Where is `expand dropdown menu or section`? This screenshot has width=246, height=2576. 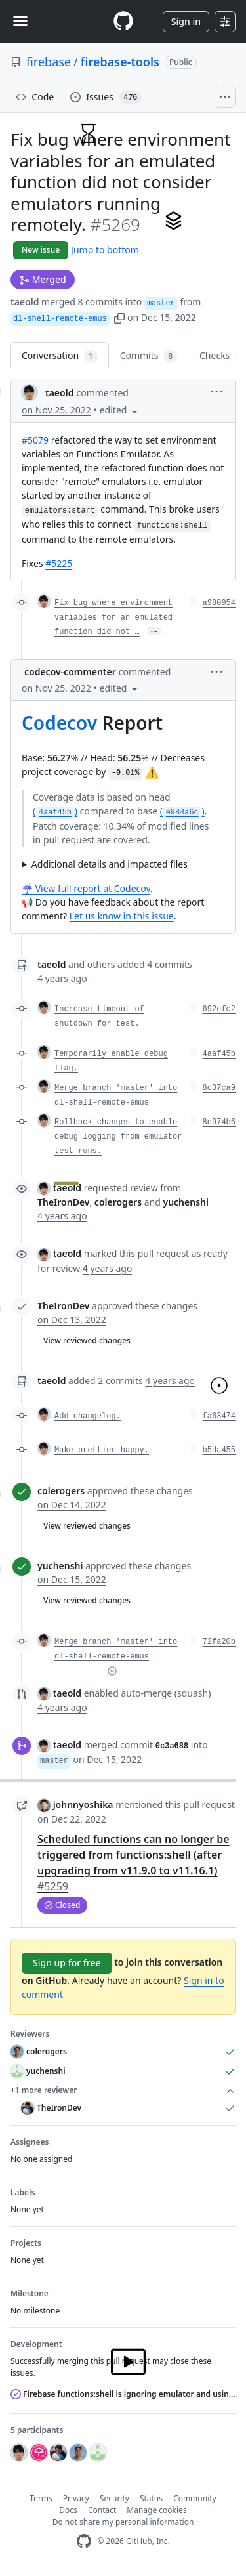 expand dropdown menu or section is located at coordinates (112, 1671).